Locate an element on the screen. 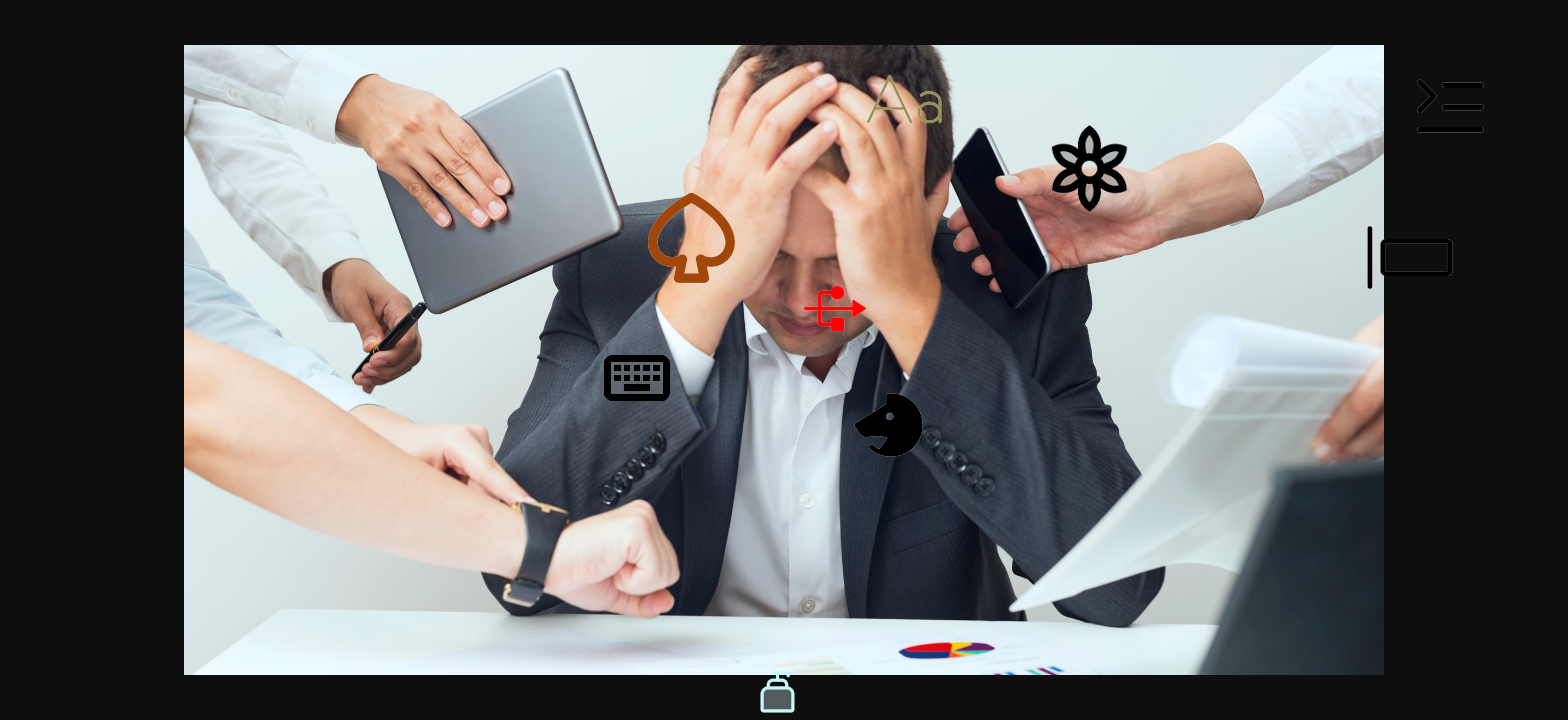 The width and height of the screenshot is (1568, 720). increase text indentation is located at coordinates (1450, 107).